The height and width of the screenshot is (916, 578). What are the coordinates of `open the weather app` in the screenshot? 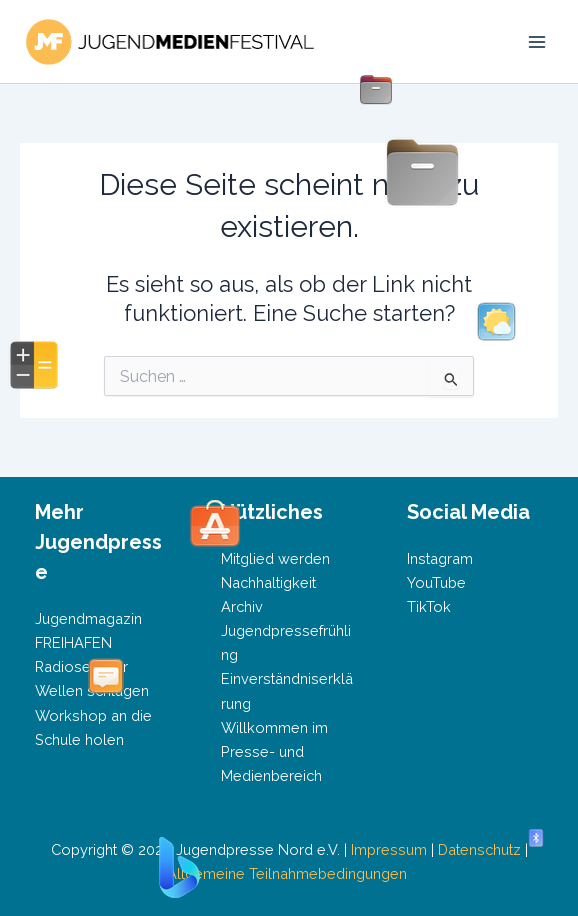 It's located at (496, 321).